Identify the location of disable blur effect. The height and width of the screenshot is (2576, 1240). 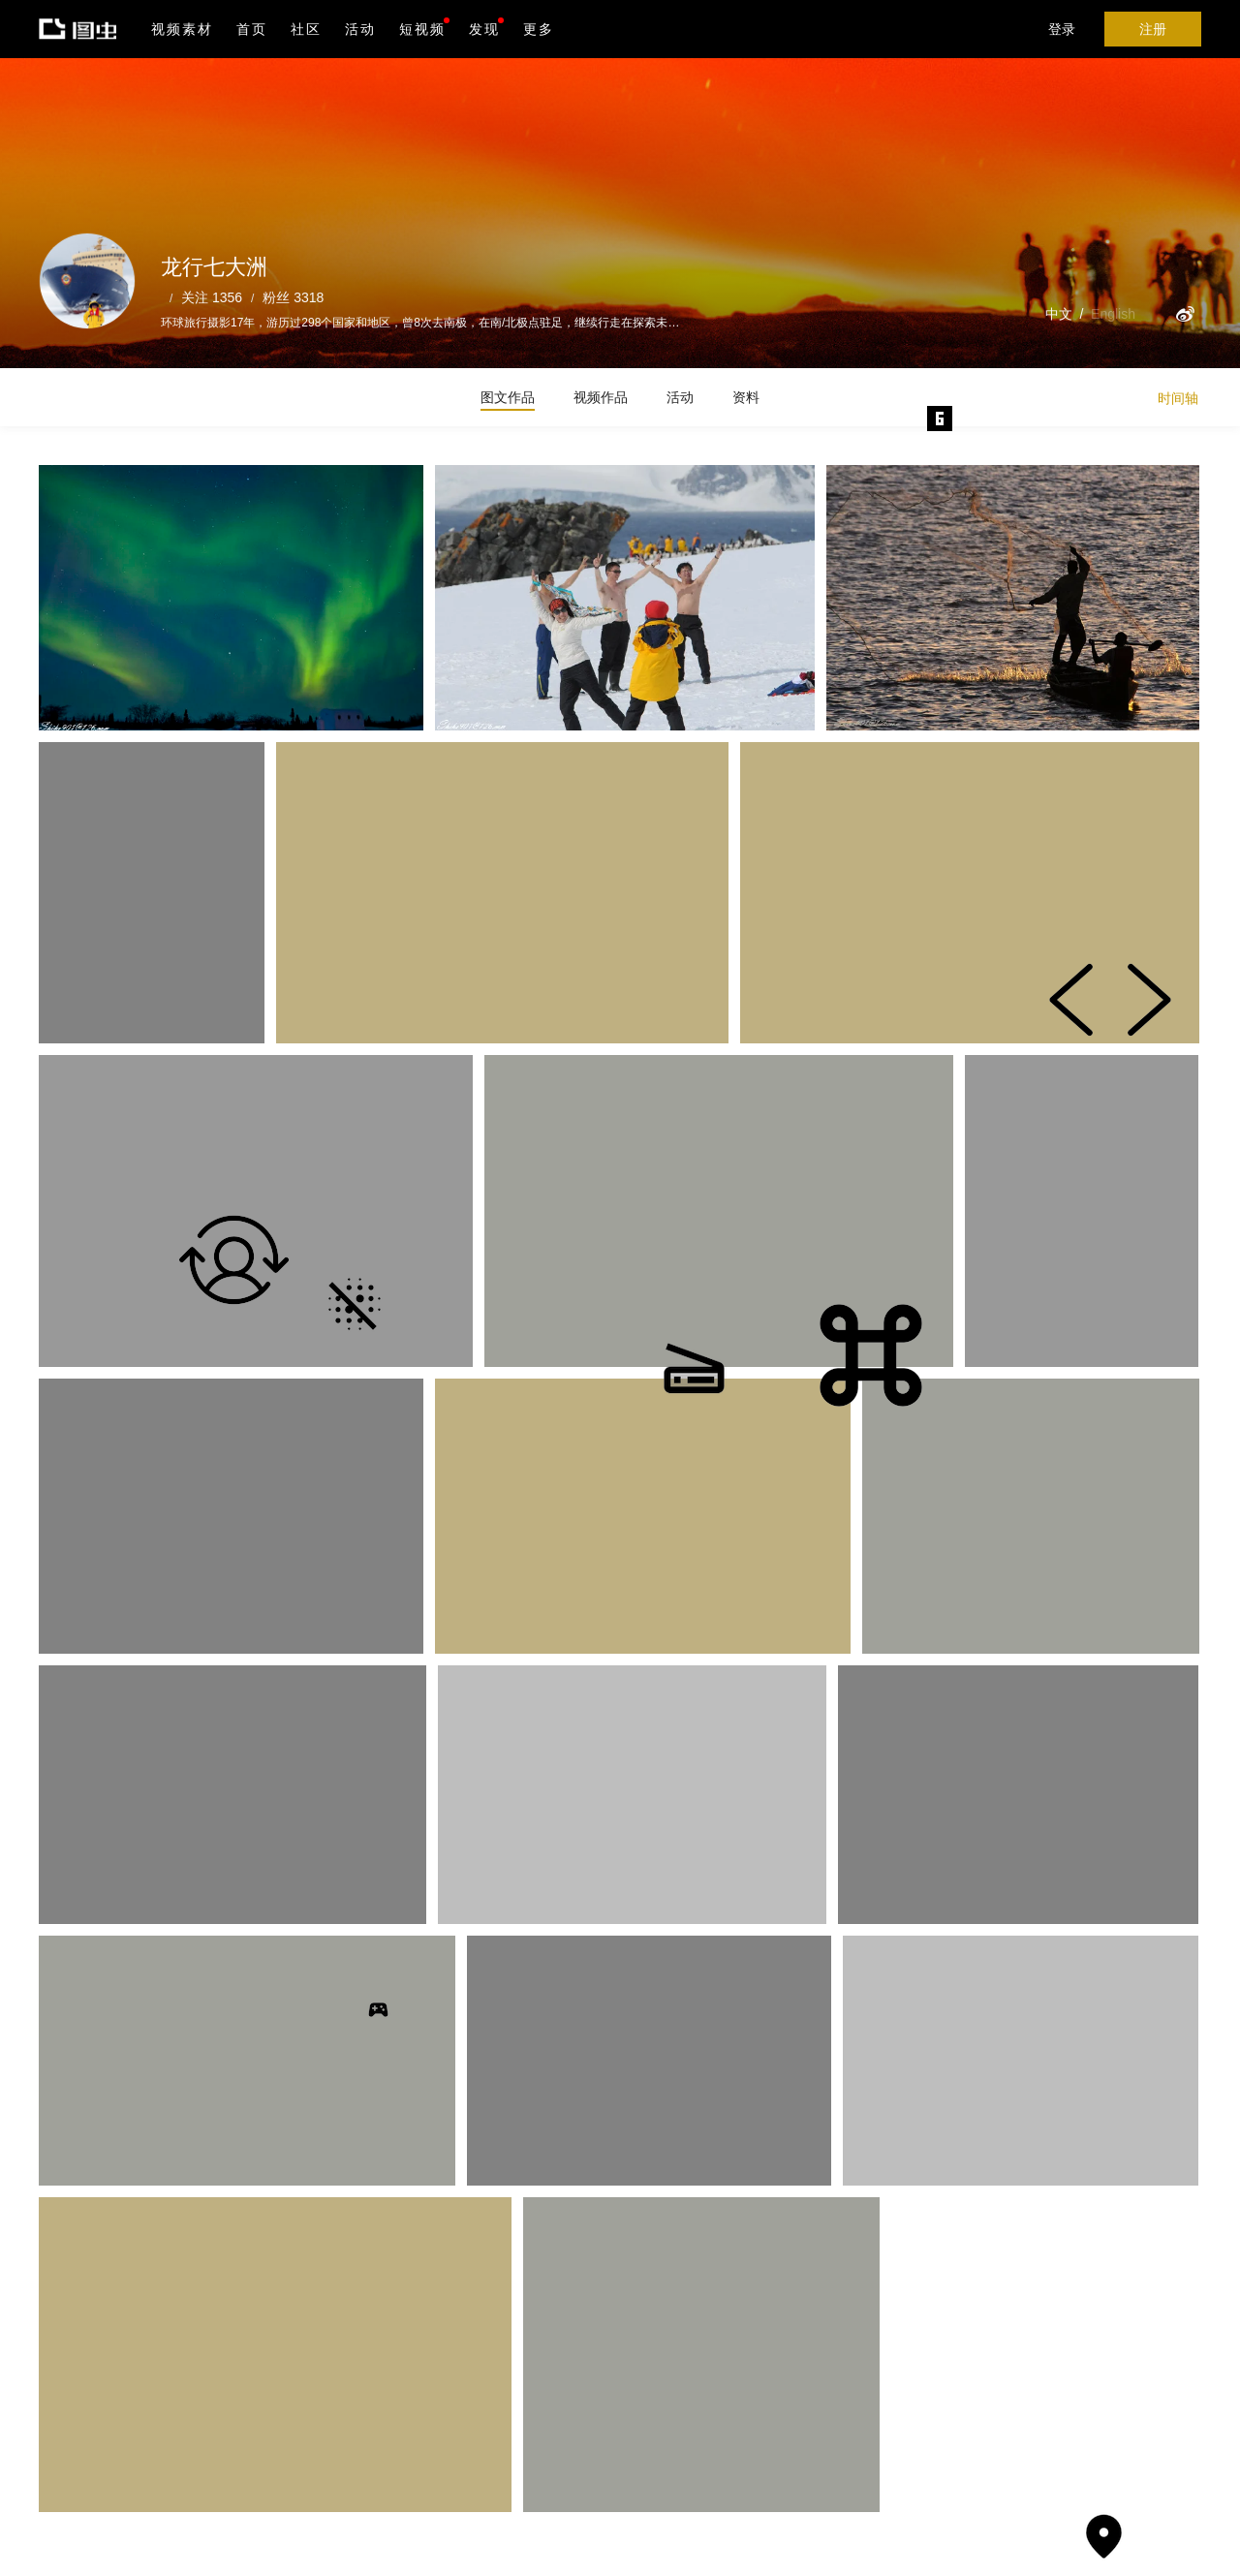
(355, 1304).